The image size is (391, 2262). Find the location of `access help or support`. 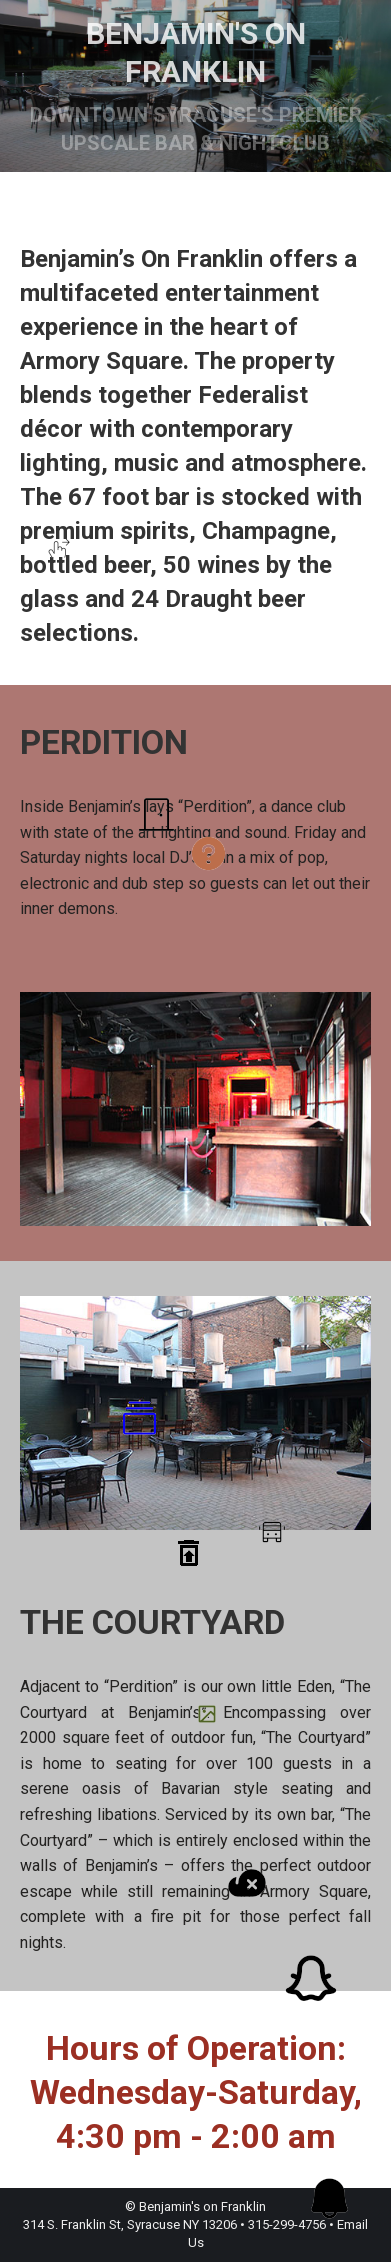

access help or support is located at coordinates (208, 853).